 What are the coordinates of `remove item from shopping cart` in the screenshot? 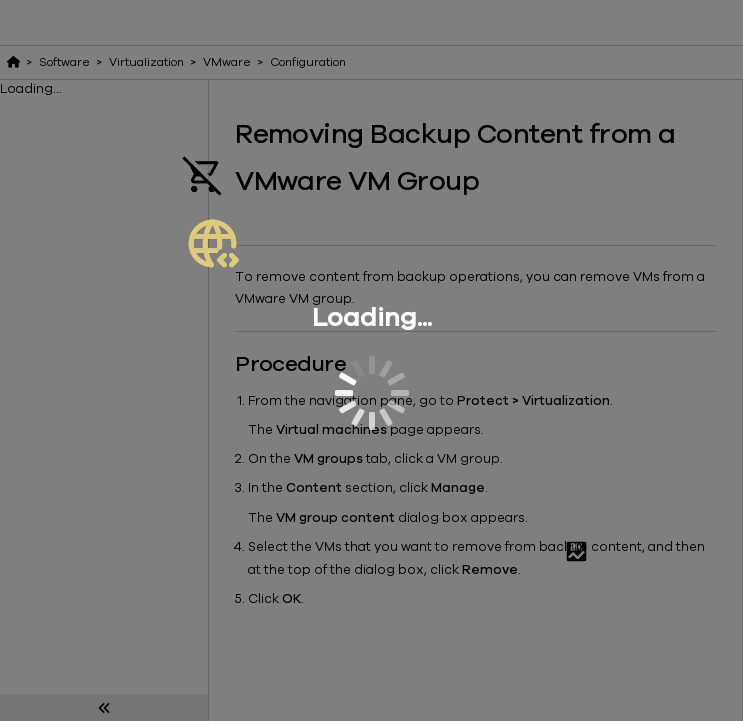 It's located at (203, 175).